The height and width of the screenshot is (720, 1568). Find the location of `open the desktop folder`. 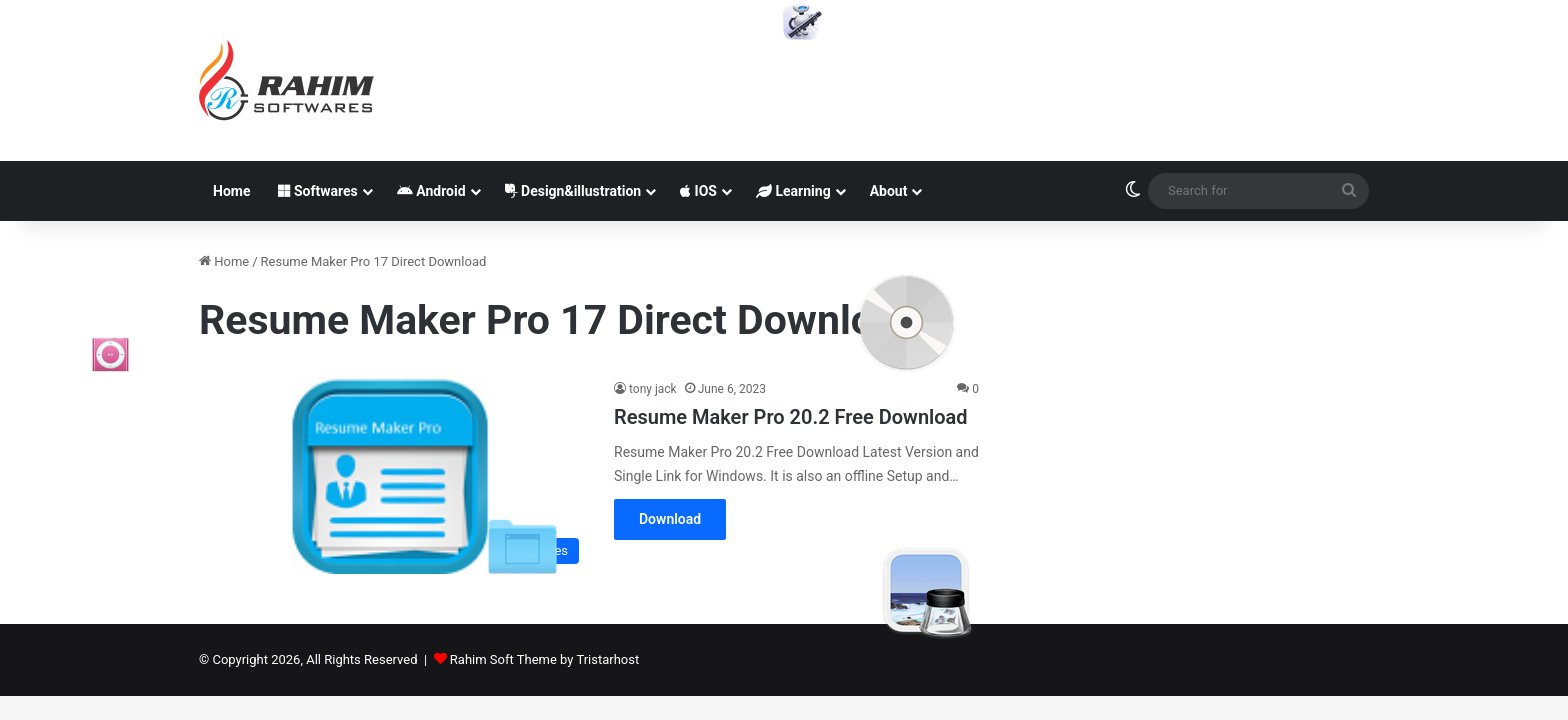

open the desktop folder is located at coordinates (522, 546).